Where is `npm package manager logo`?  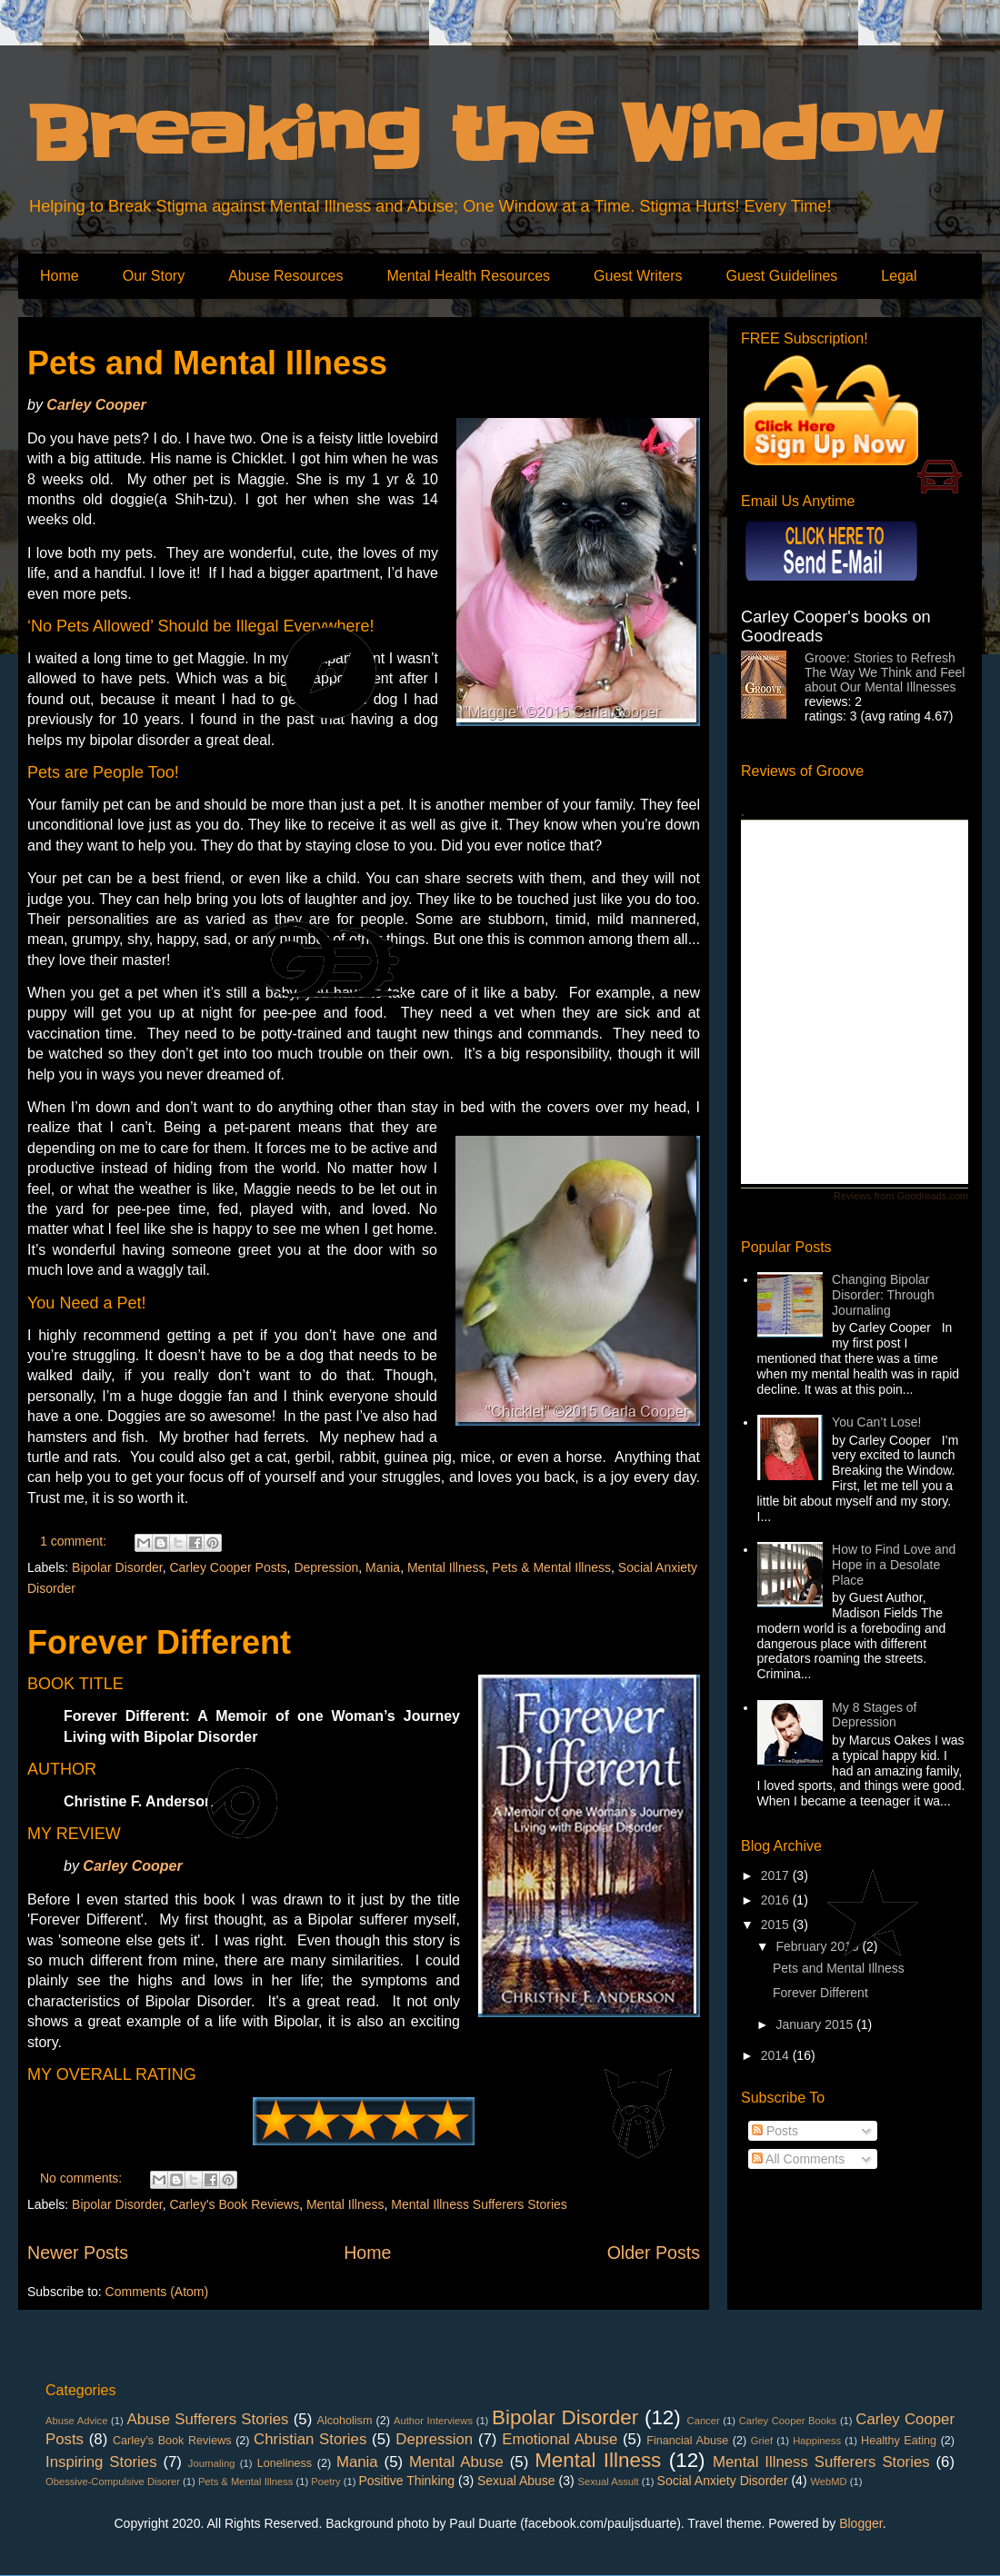 npm package manager logo is located at coordinates (844, 743).